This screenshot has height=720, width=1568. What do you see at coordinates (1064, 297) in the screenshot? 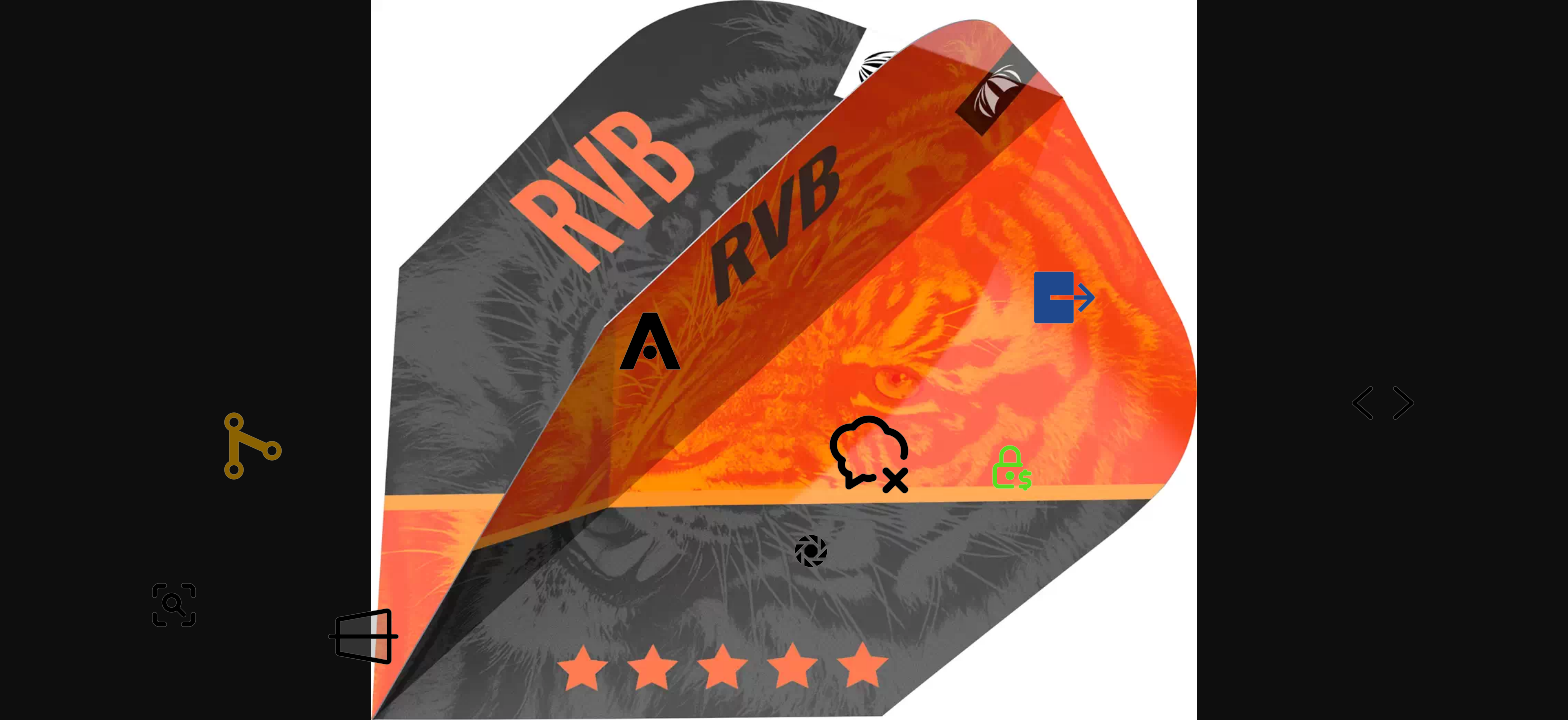
I see `log out of your account` at bounding box center [1064, 297].